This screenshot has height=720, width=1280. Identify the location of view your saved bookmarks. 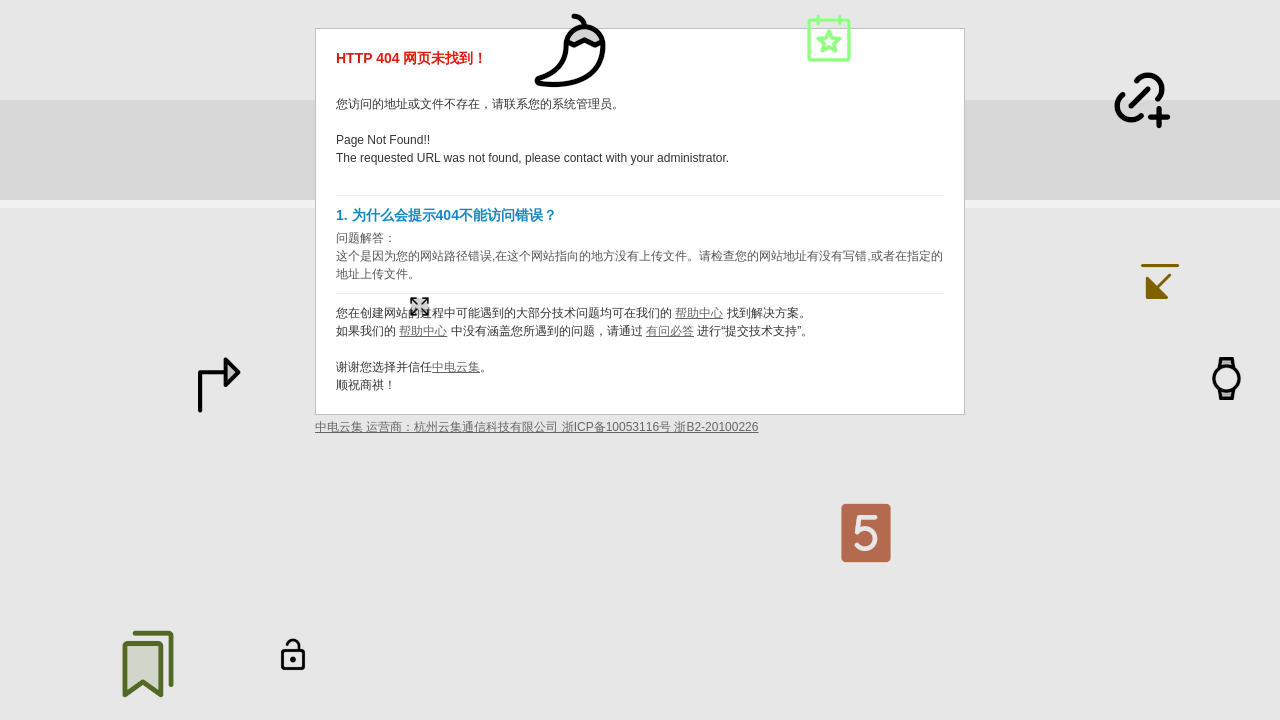
(148, 664).